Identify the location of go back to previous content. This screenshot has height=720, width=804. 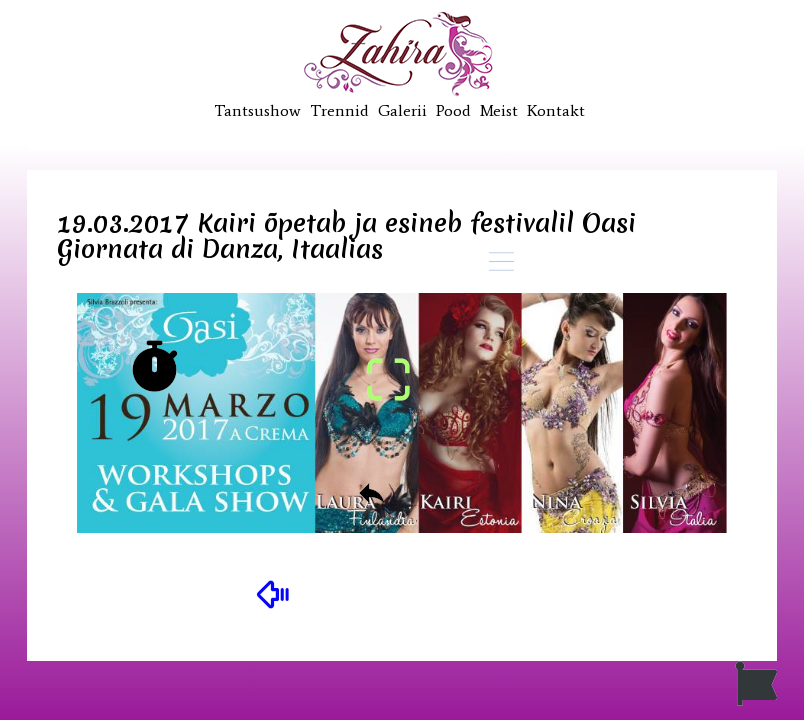
(272, 594).